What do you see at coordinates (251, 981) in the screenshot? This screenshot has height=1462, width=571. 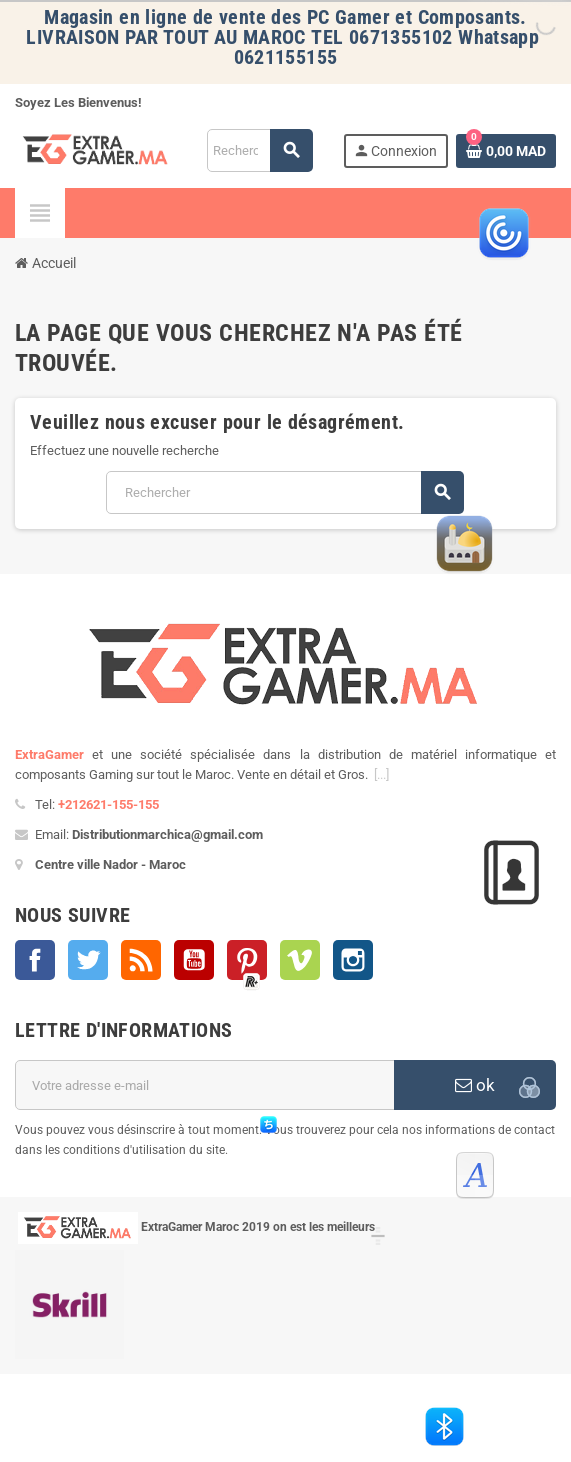 I see `open RetroPlus retro gaming app` at bounding box center [251, 981].